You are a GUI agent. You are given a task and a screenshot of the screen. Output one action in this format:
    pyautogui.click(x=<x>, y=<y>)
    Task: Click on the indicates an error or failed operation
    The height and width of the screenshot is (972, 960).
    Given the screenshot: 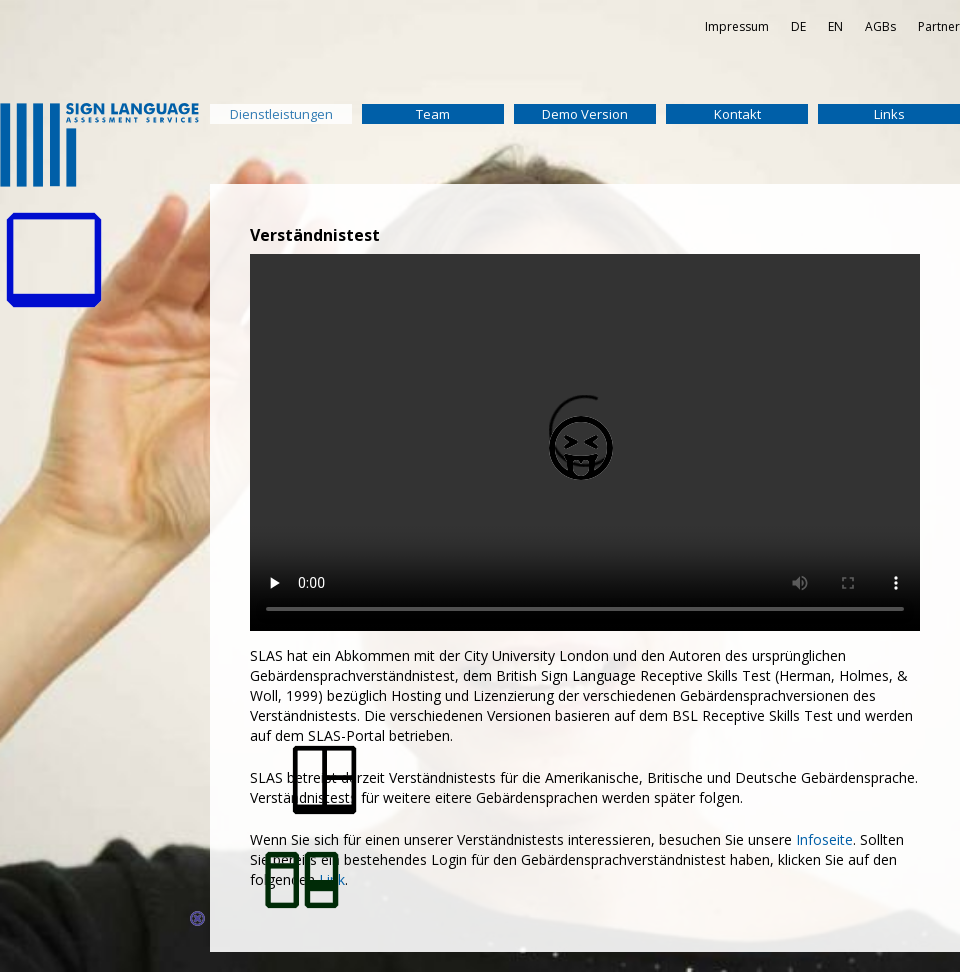 What is the action you would take?
    pyautogui.click(x=197, y=918)
    